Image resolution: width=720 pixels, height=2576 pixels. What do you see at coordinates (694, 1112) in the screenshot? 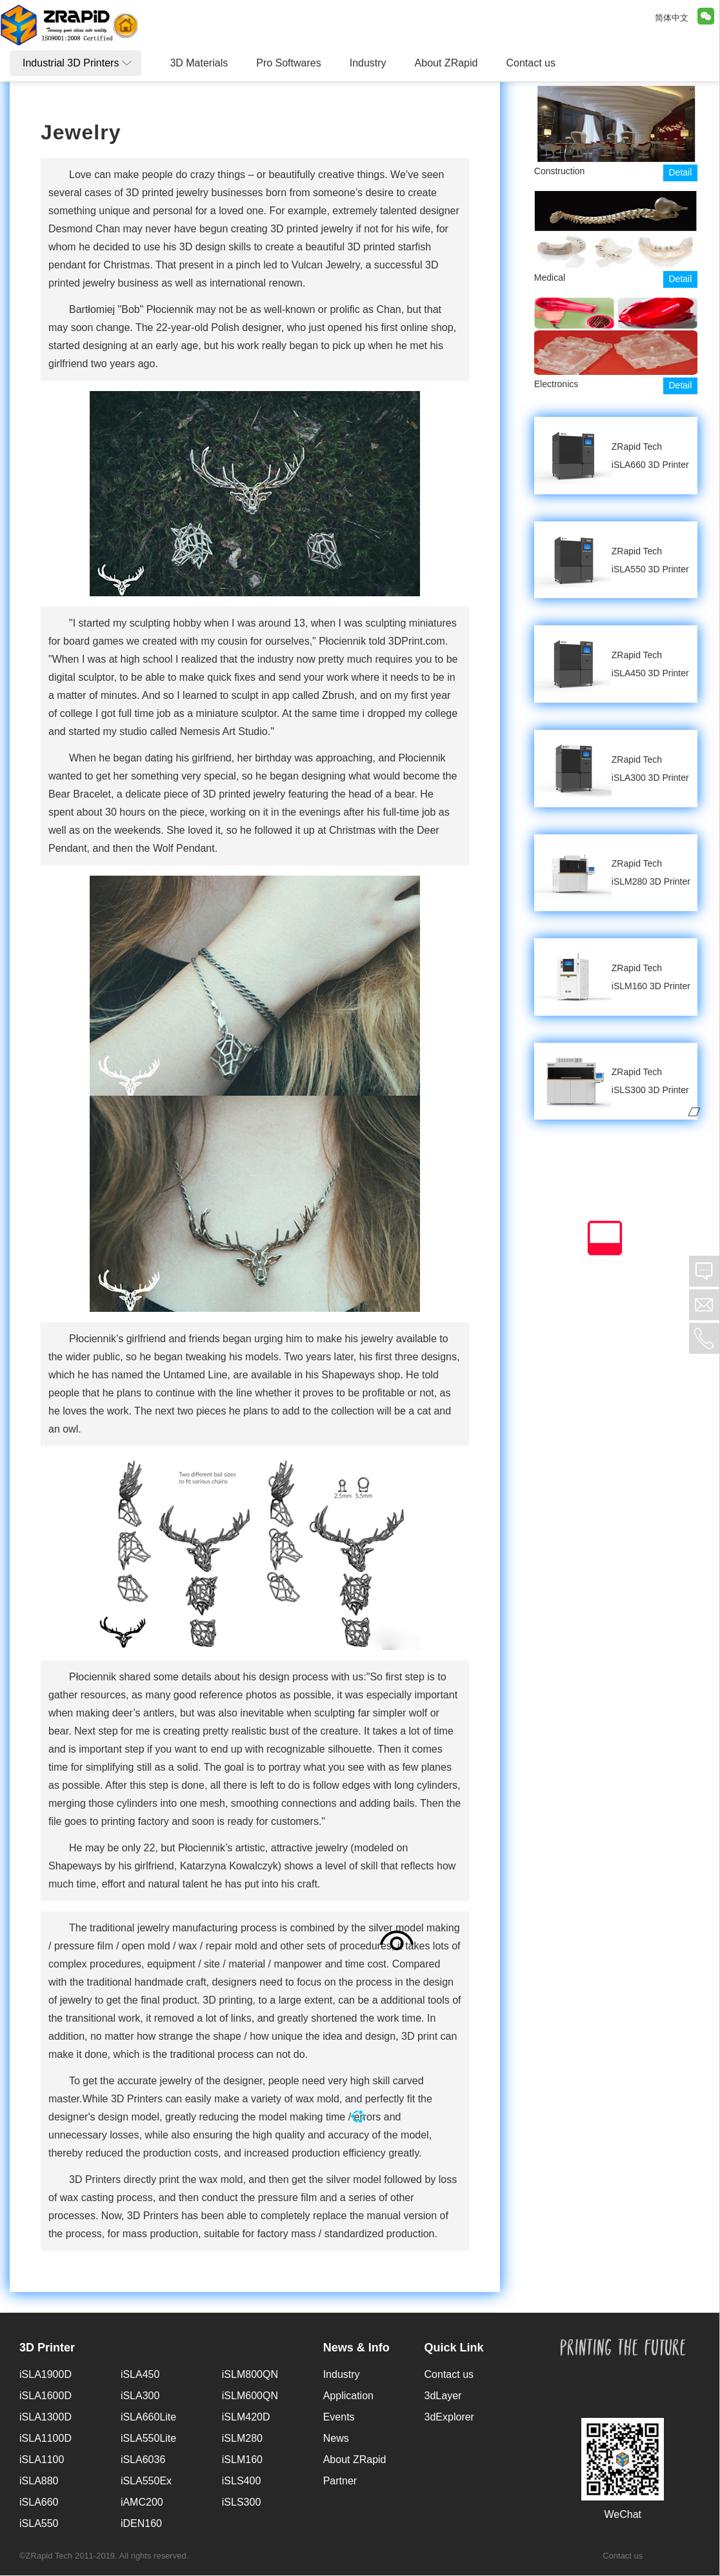
I see `insert a parallelogram shape` at bounding box center [694, 1112].